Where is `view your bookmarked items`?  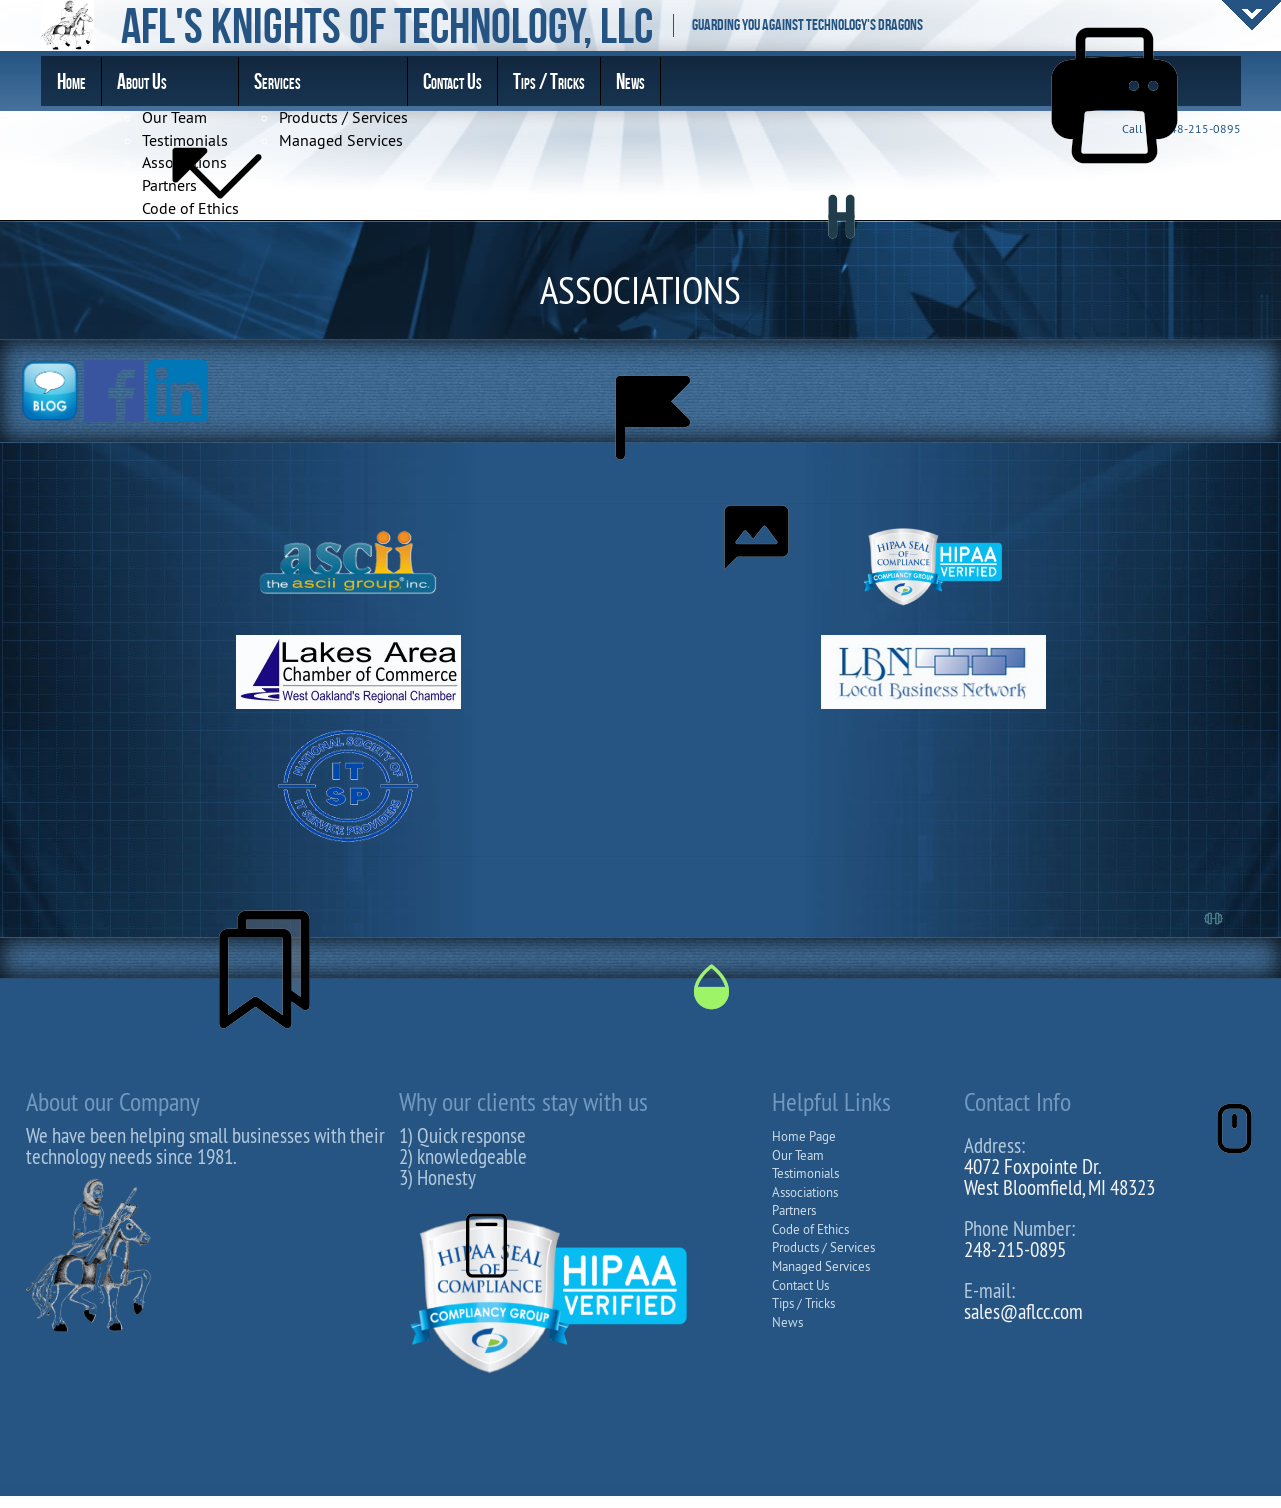
view your bookmarked items is located at coordinates (264, 969).